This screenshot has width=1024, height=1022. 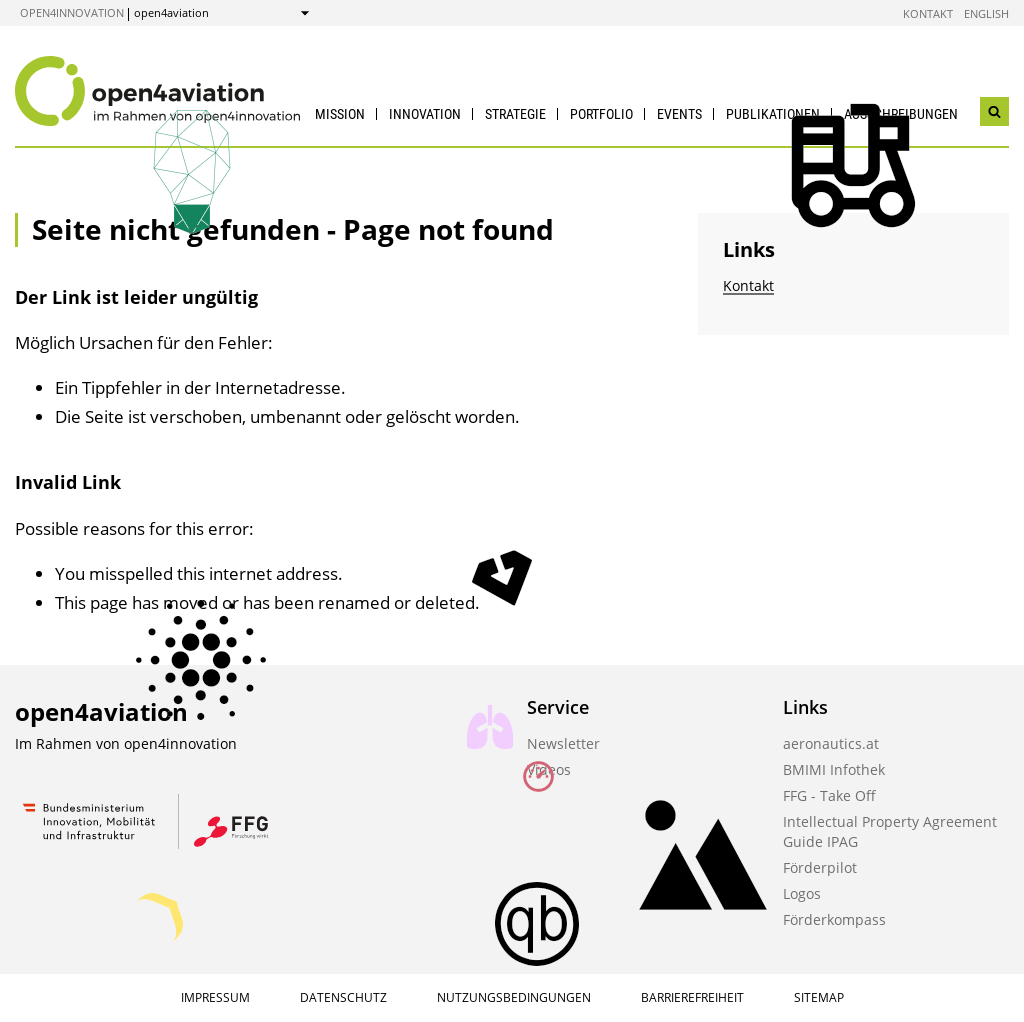 What do you see at coordinates (502, 578) in the screenshot?
I see `open obtainium app` at bounding box center [502, 578].